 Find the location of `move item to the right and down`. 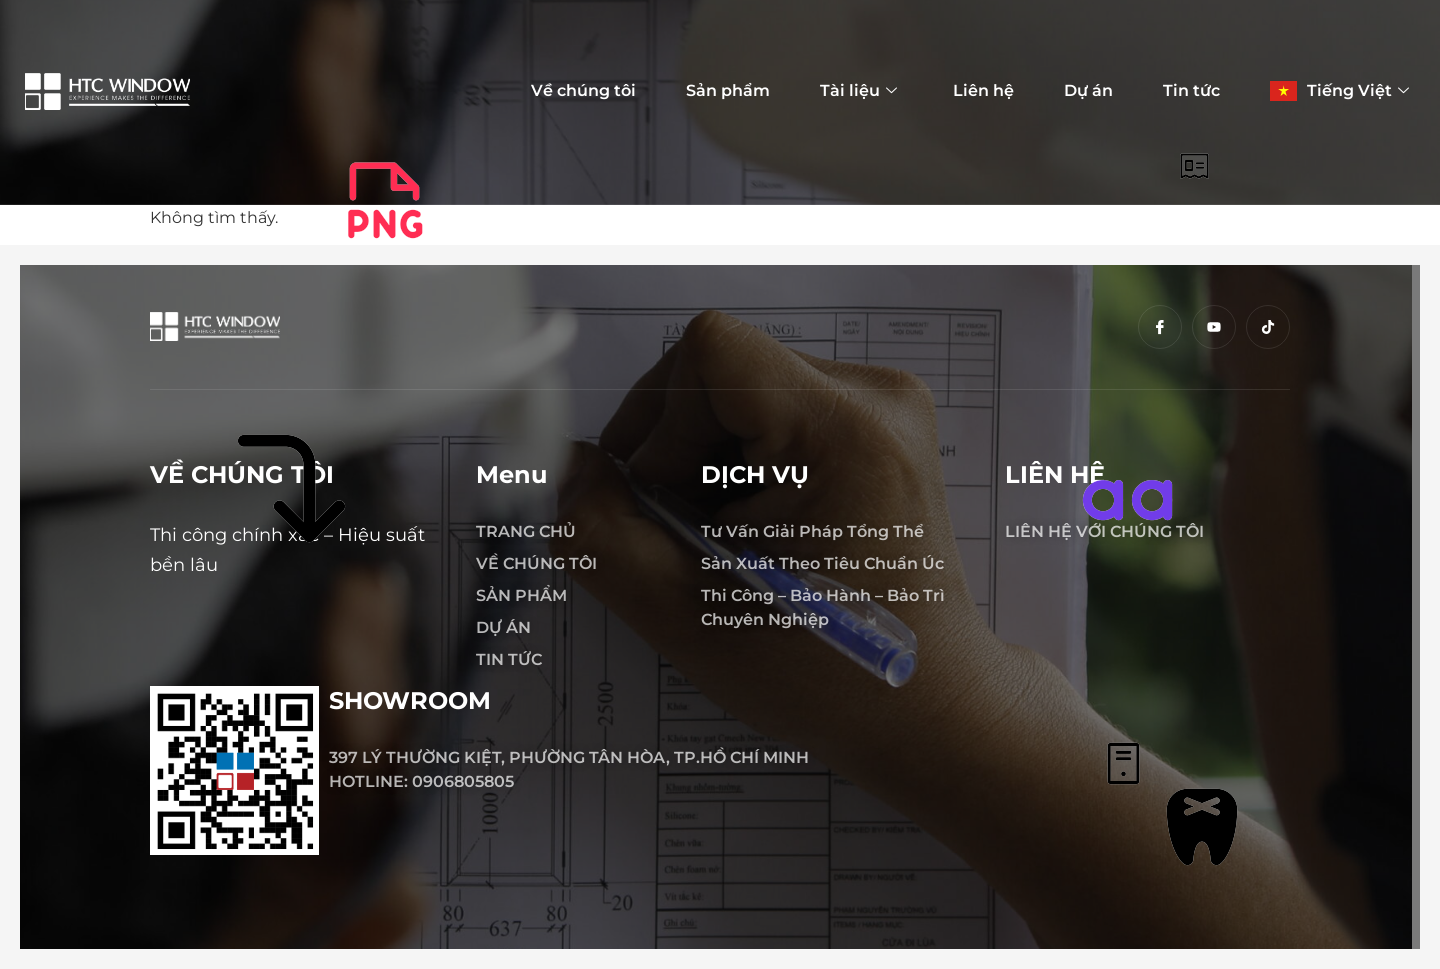

move item to the right and down is located at coordinates (291, 488).